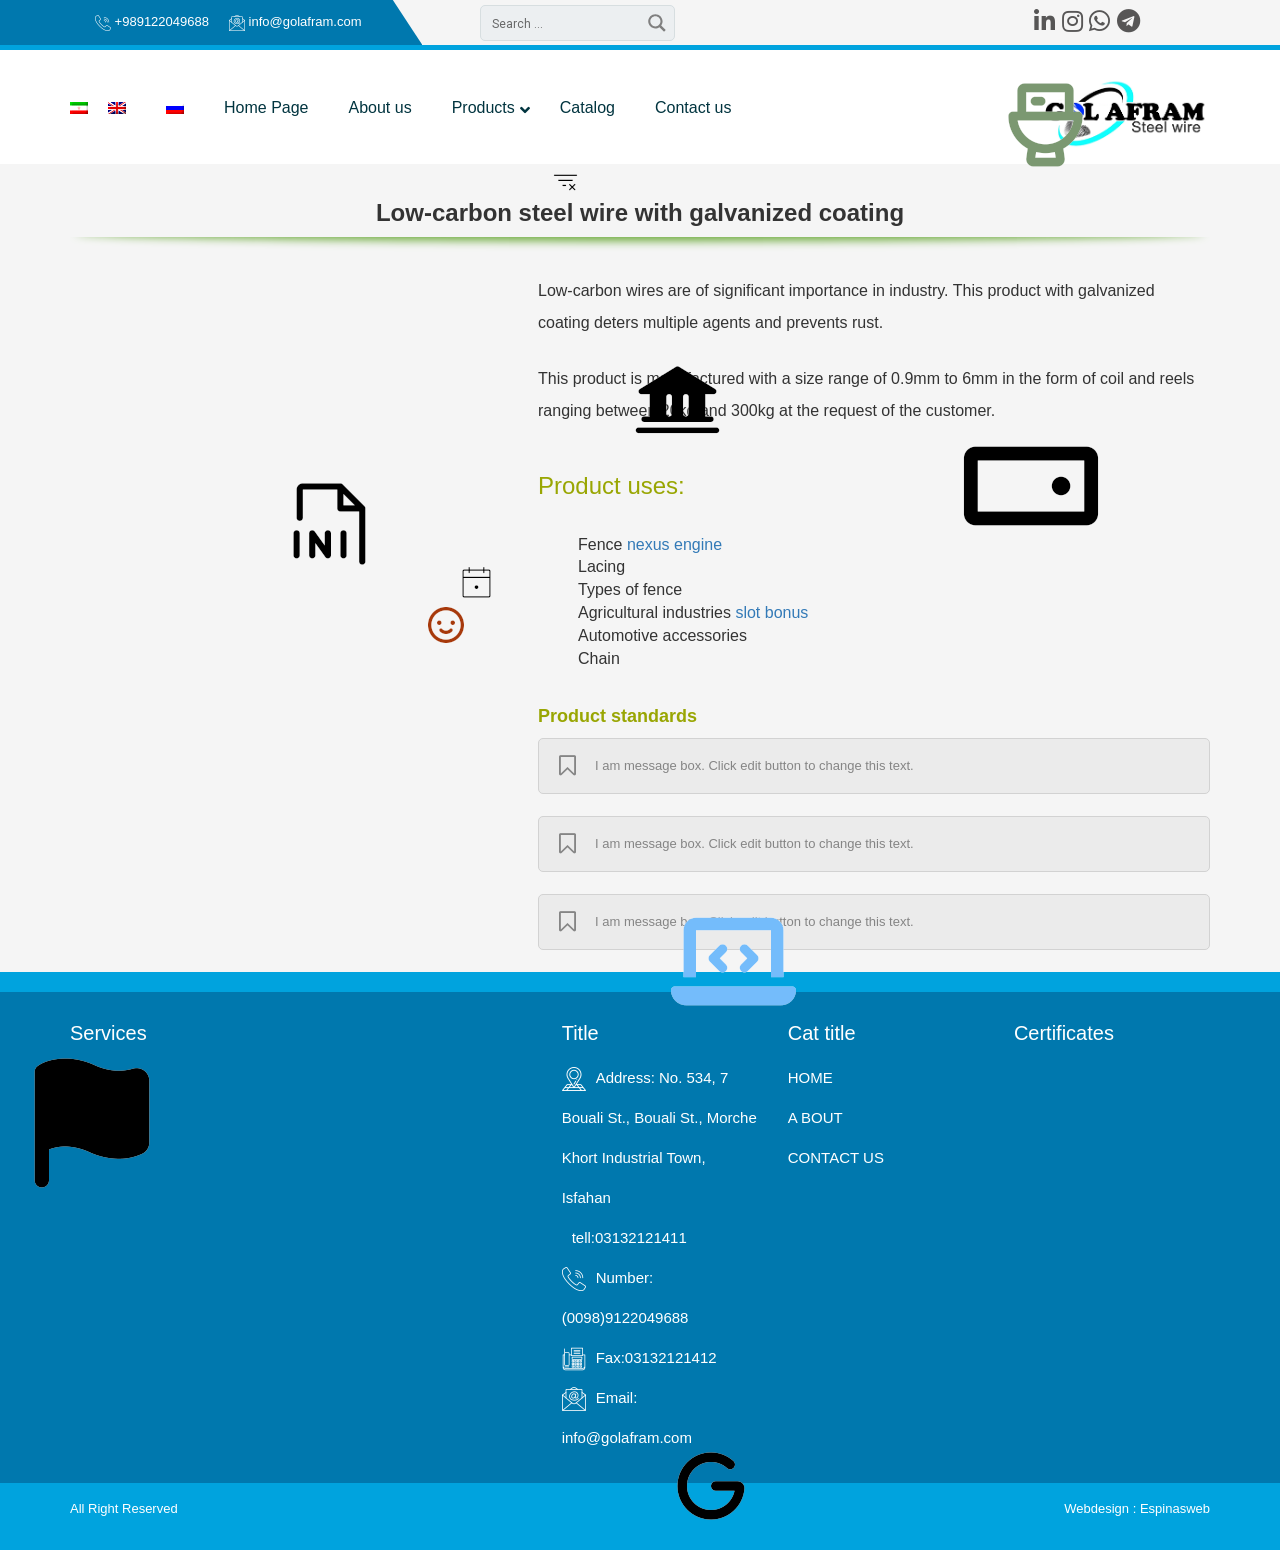 The width and height of the screenshot is (1280, 1550). I want to click on indicates items starting with the letter G, so click(711, 1486).